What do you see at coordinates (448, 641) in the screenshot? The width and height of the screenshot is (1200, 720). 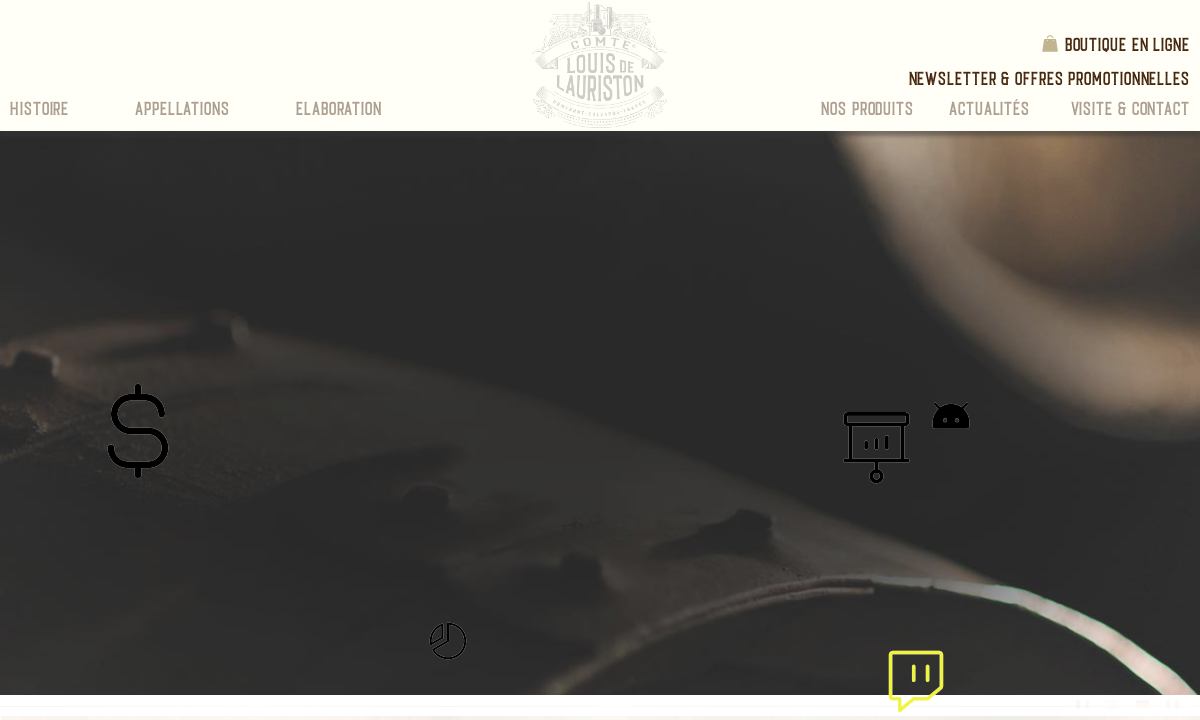 I see `view analytics or statistics breakdown` at bounding box center [448, 641].